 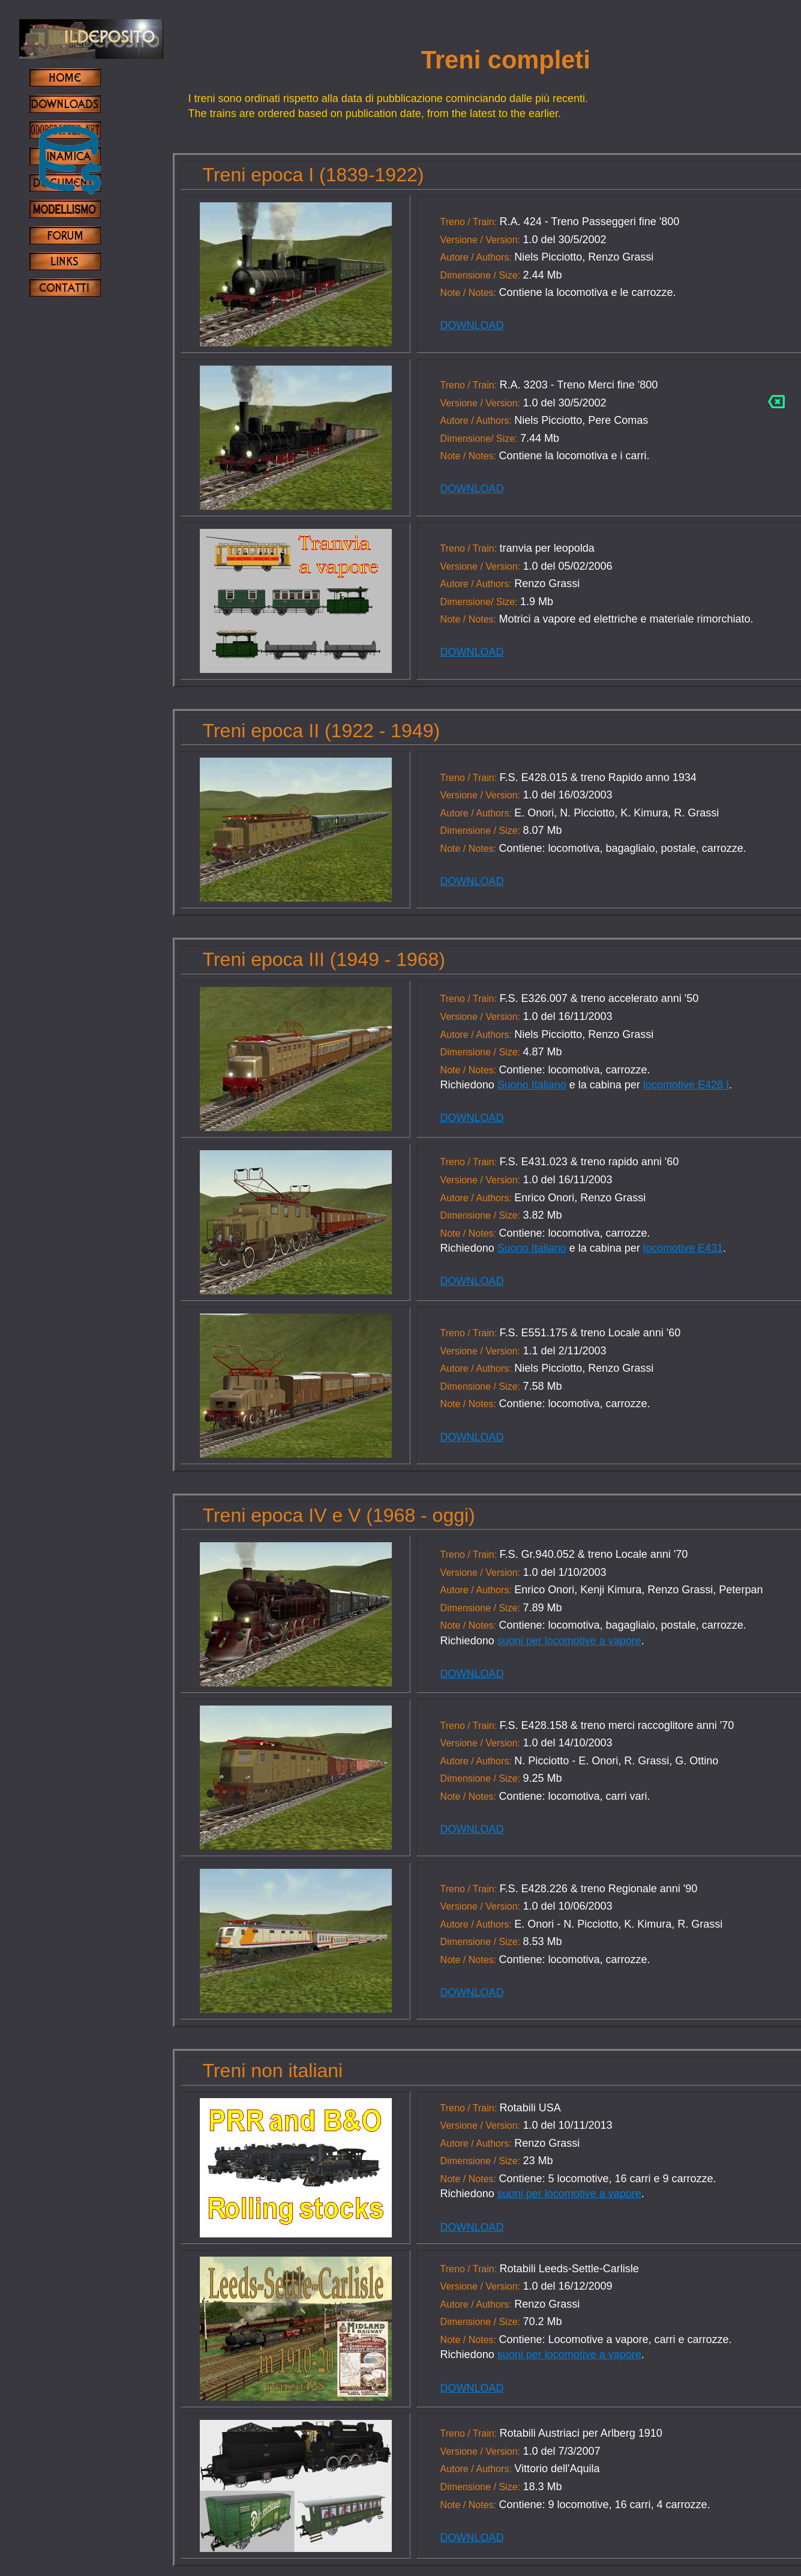 I want to click on delete the previous character, so click(x=777, y=402).